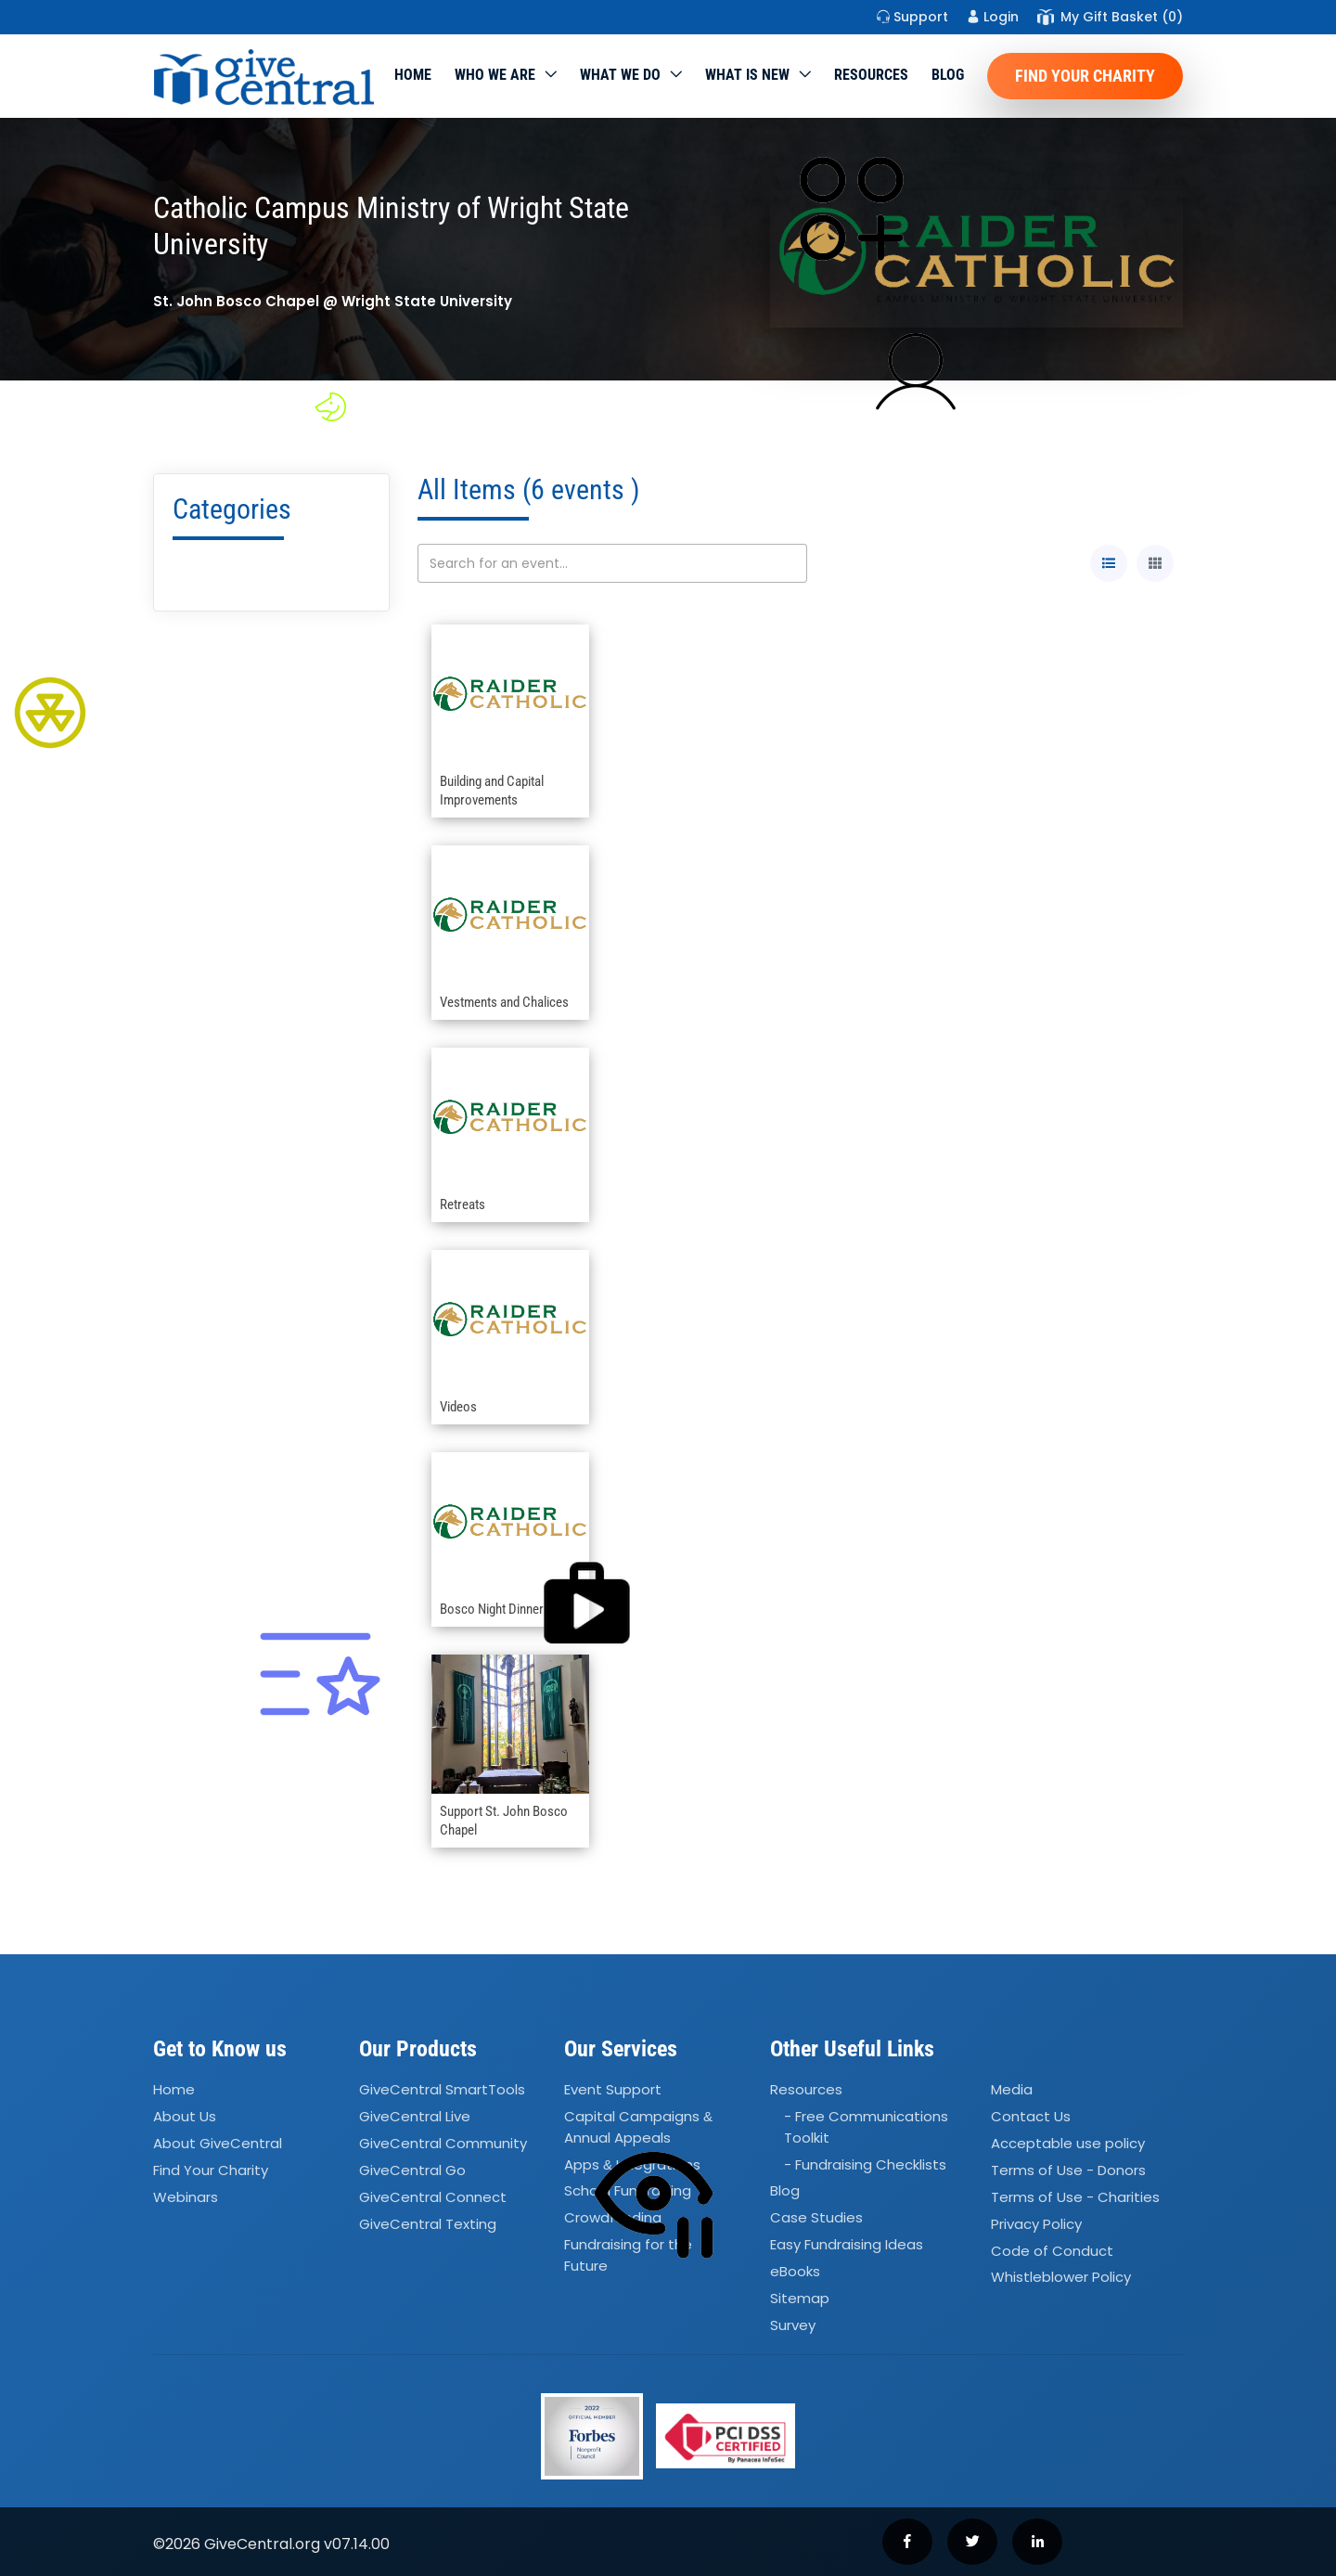  I want to click on add a new item to a group or collection, so click(852, 209).